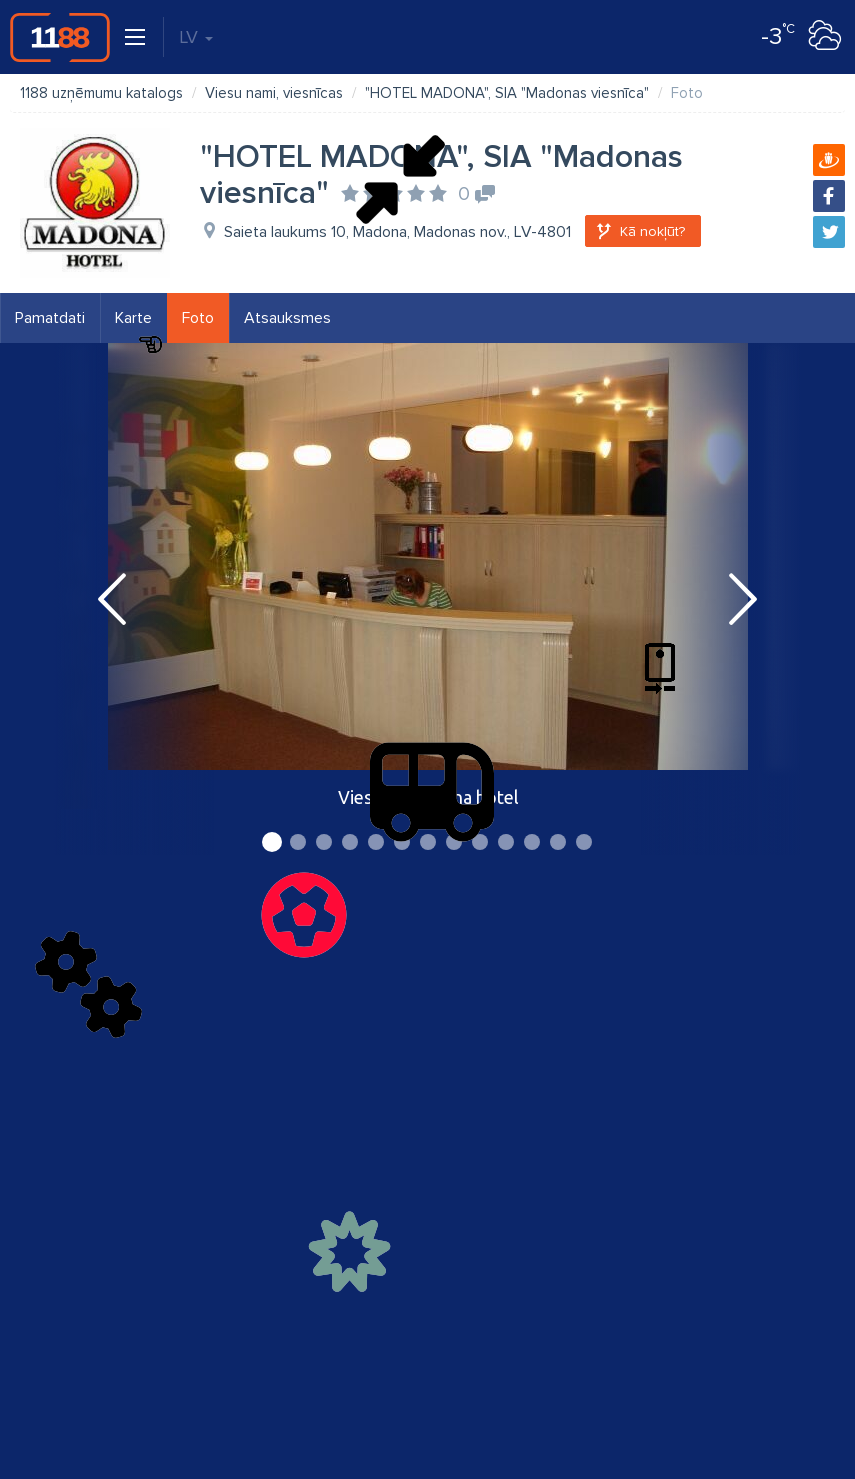 This screenshot has width=855, height=1479. I want to click on represents the Bahá'í faith symbol, so click(349, 1251).